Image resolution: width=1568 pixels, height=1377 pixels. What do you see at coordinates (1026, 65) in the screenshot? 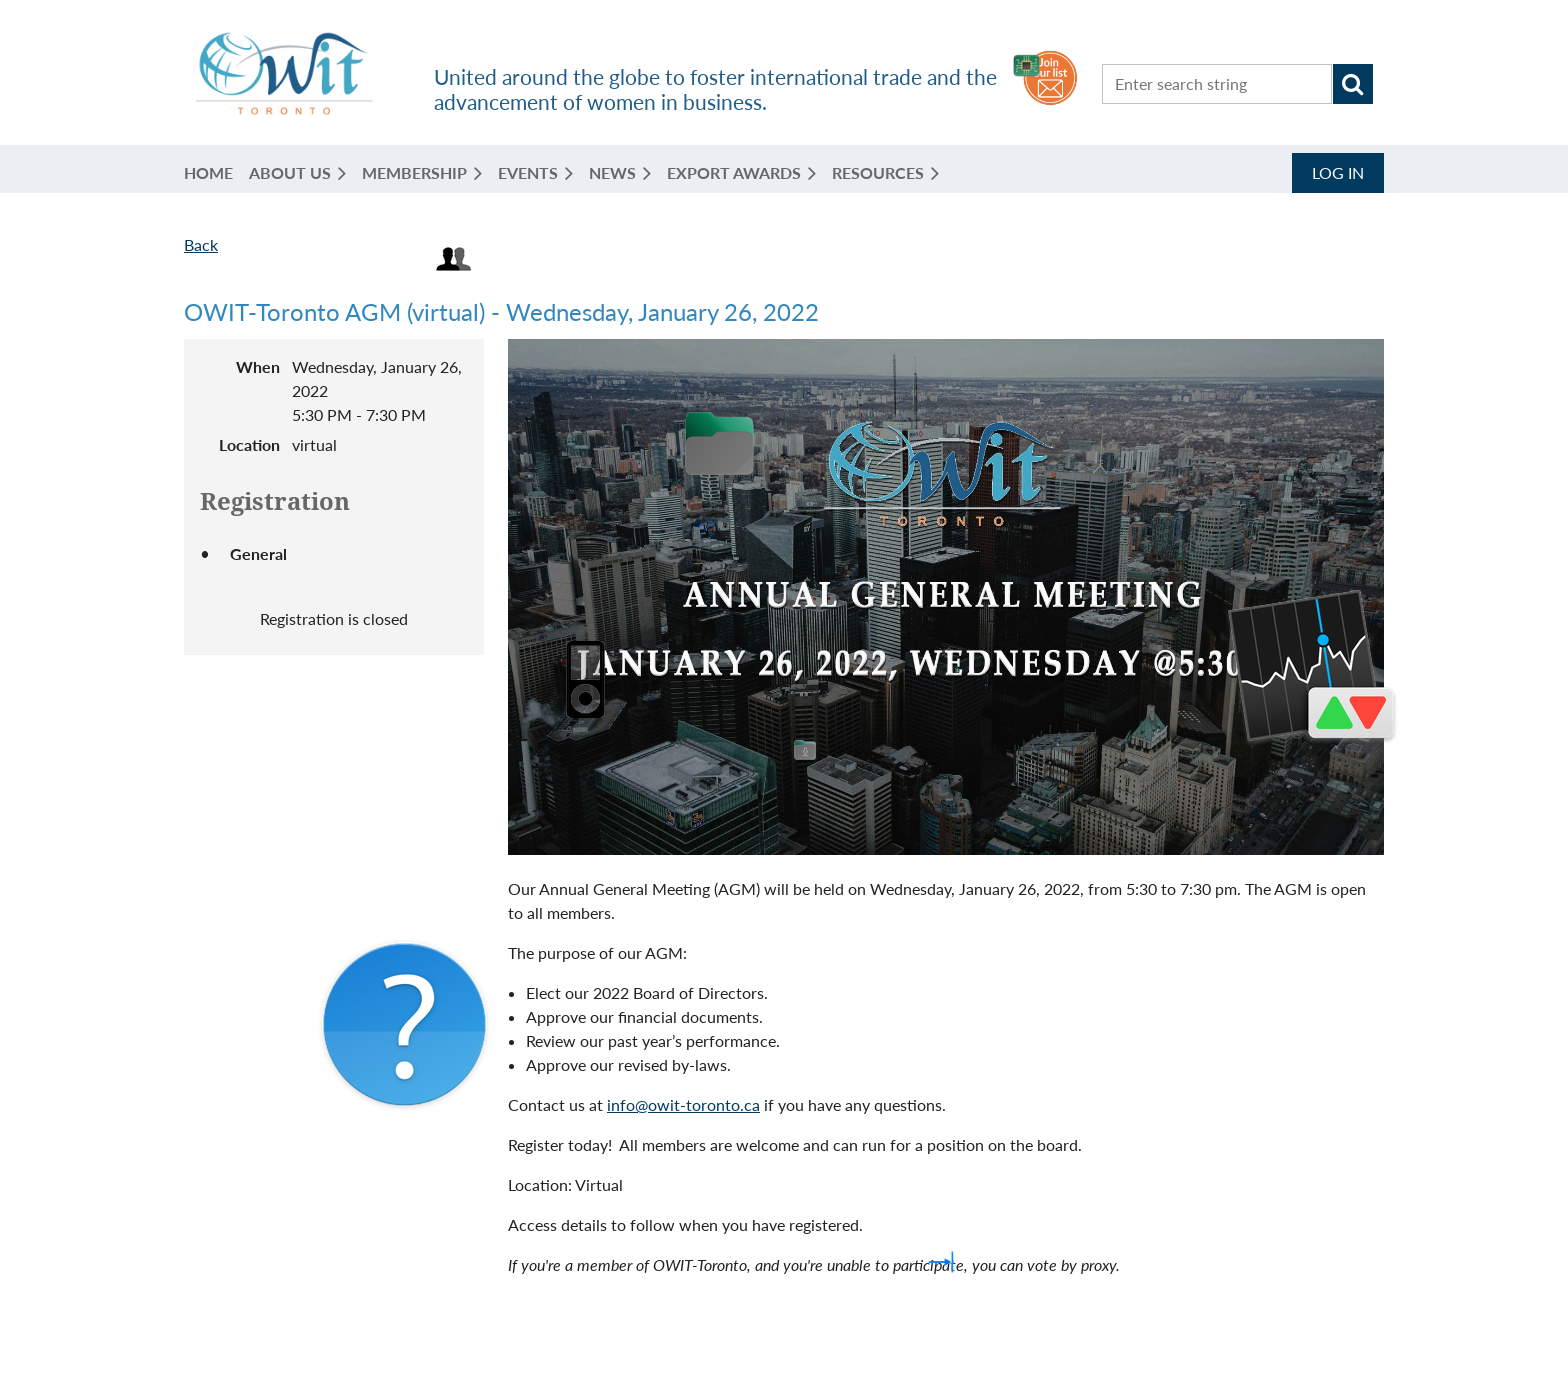
I see `open jockey hardware monitoring app` at bounding box center [1026, 65].